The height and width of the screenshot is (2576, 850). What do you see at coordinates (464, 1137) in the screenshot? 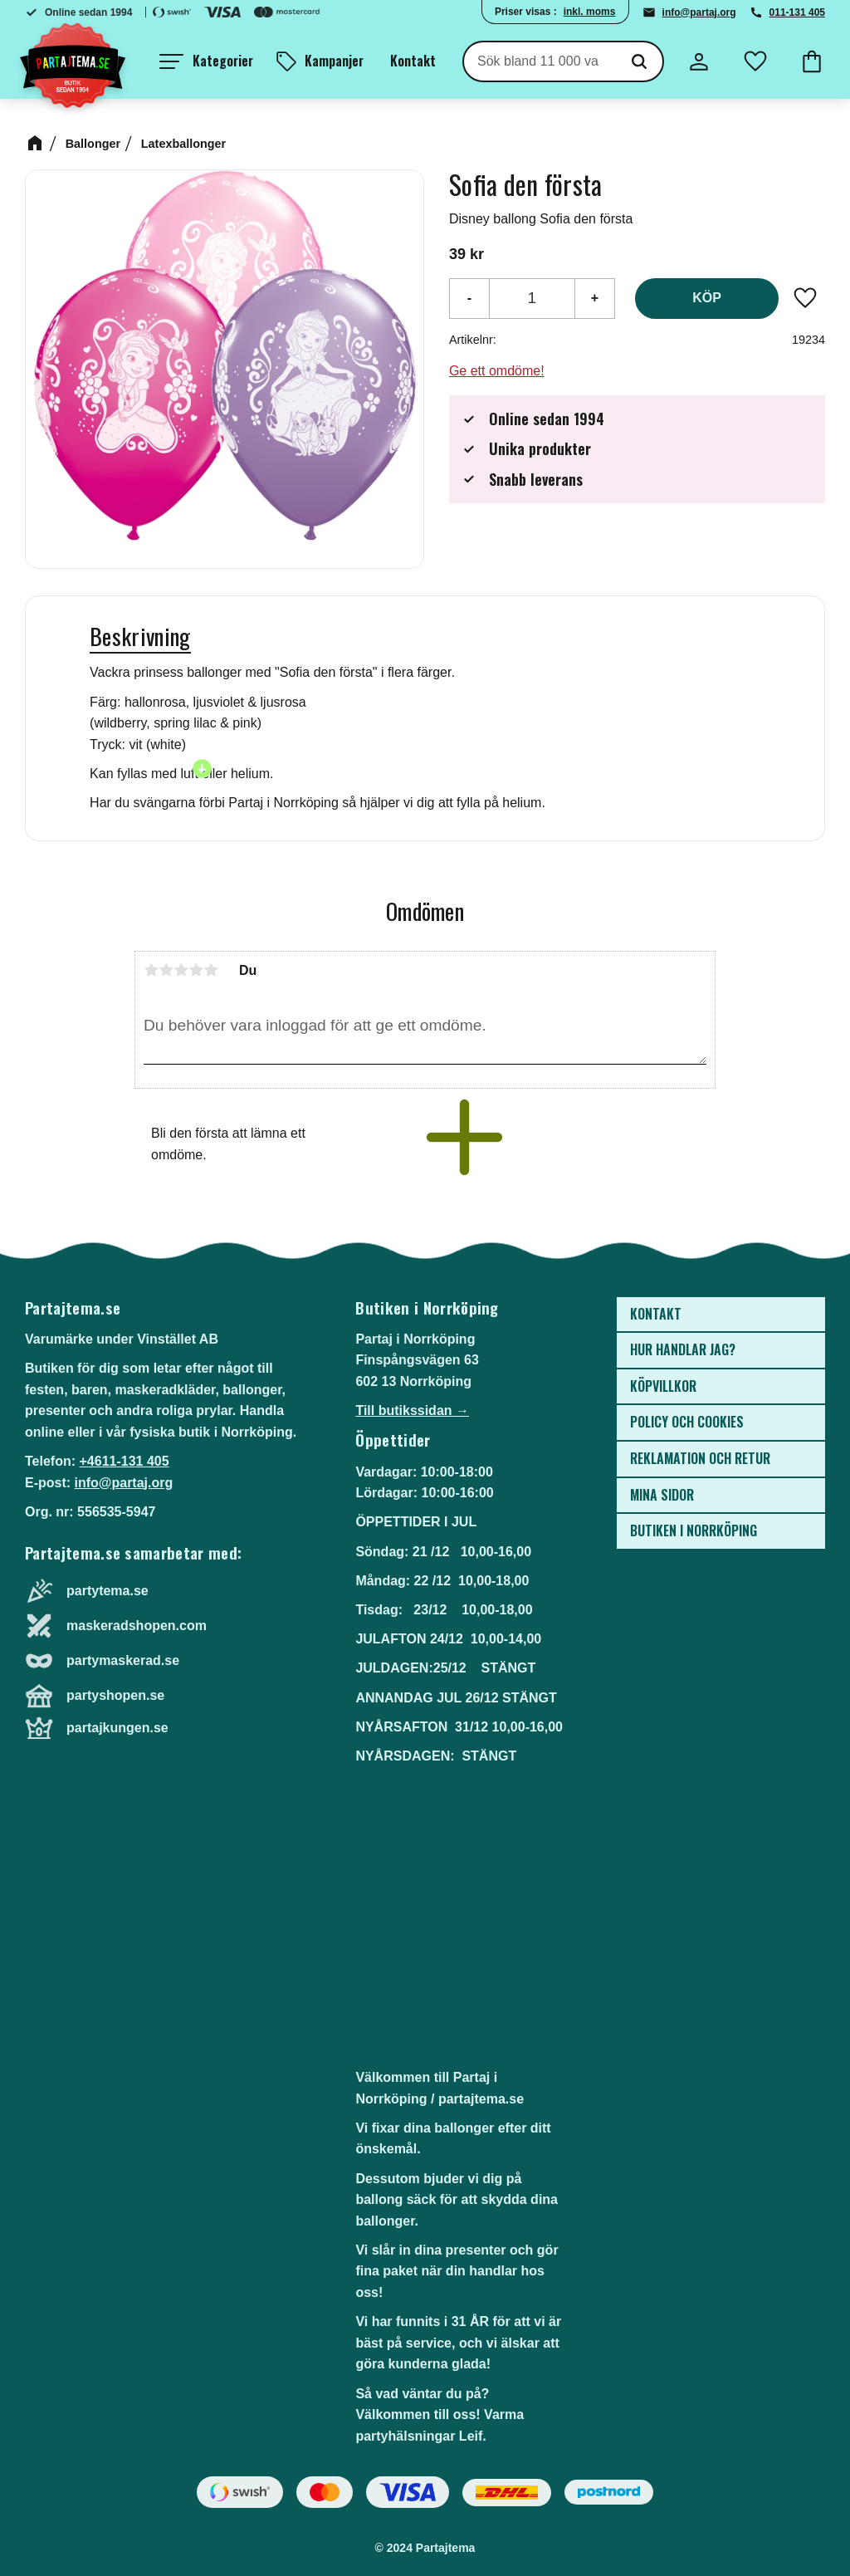
I see `add a new item` at bounding box center [464, 1137].